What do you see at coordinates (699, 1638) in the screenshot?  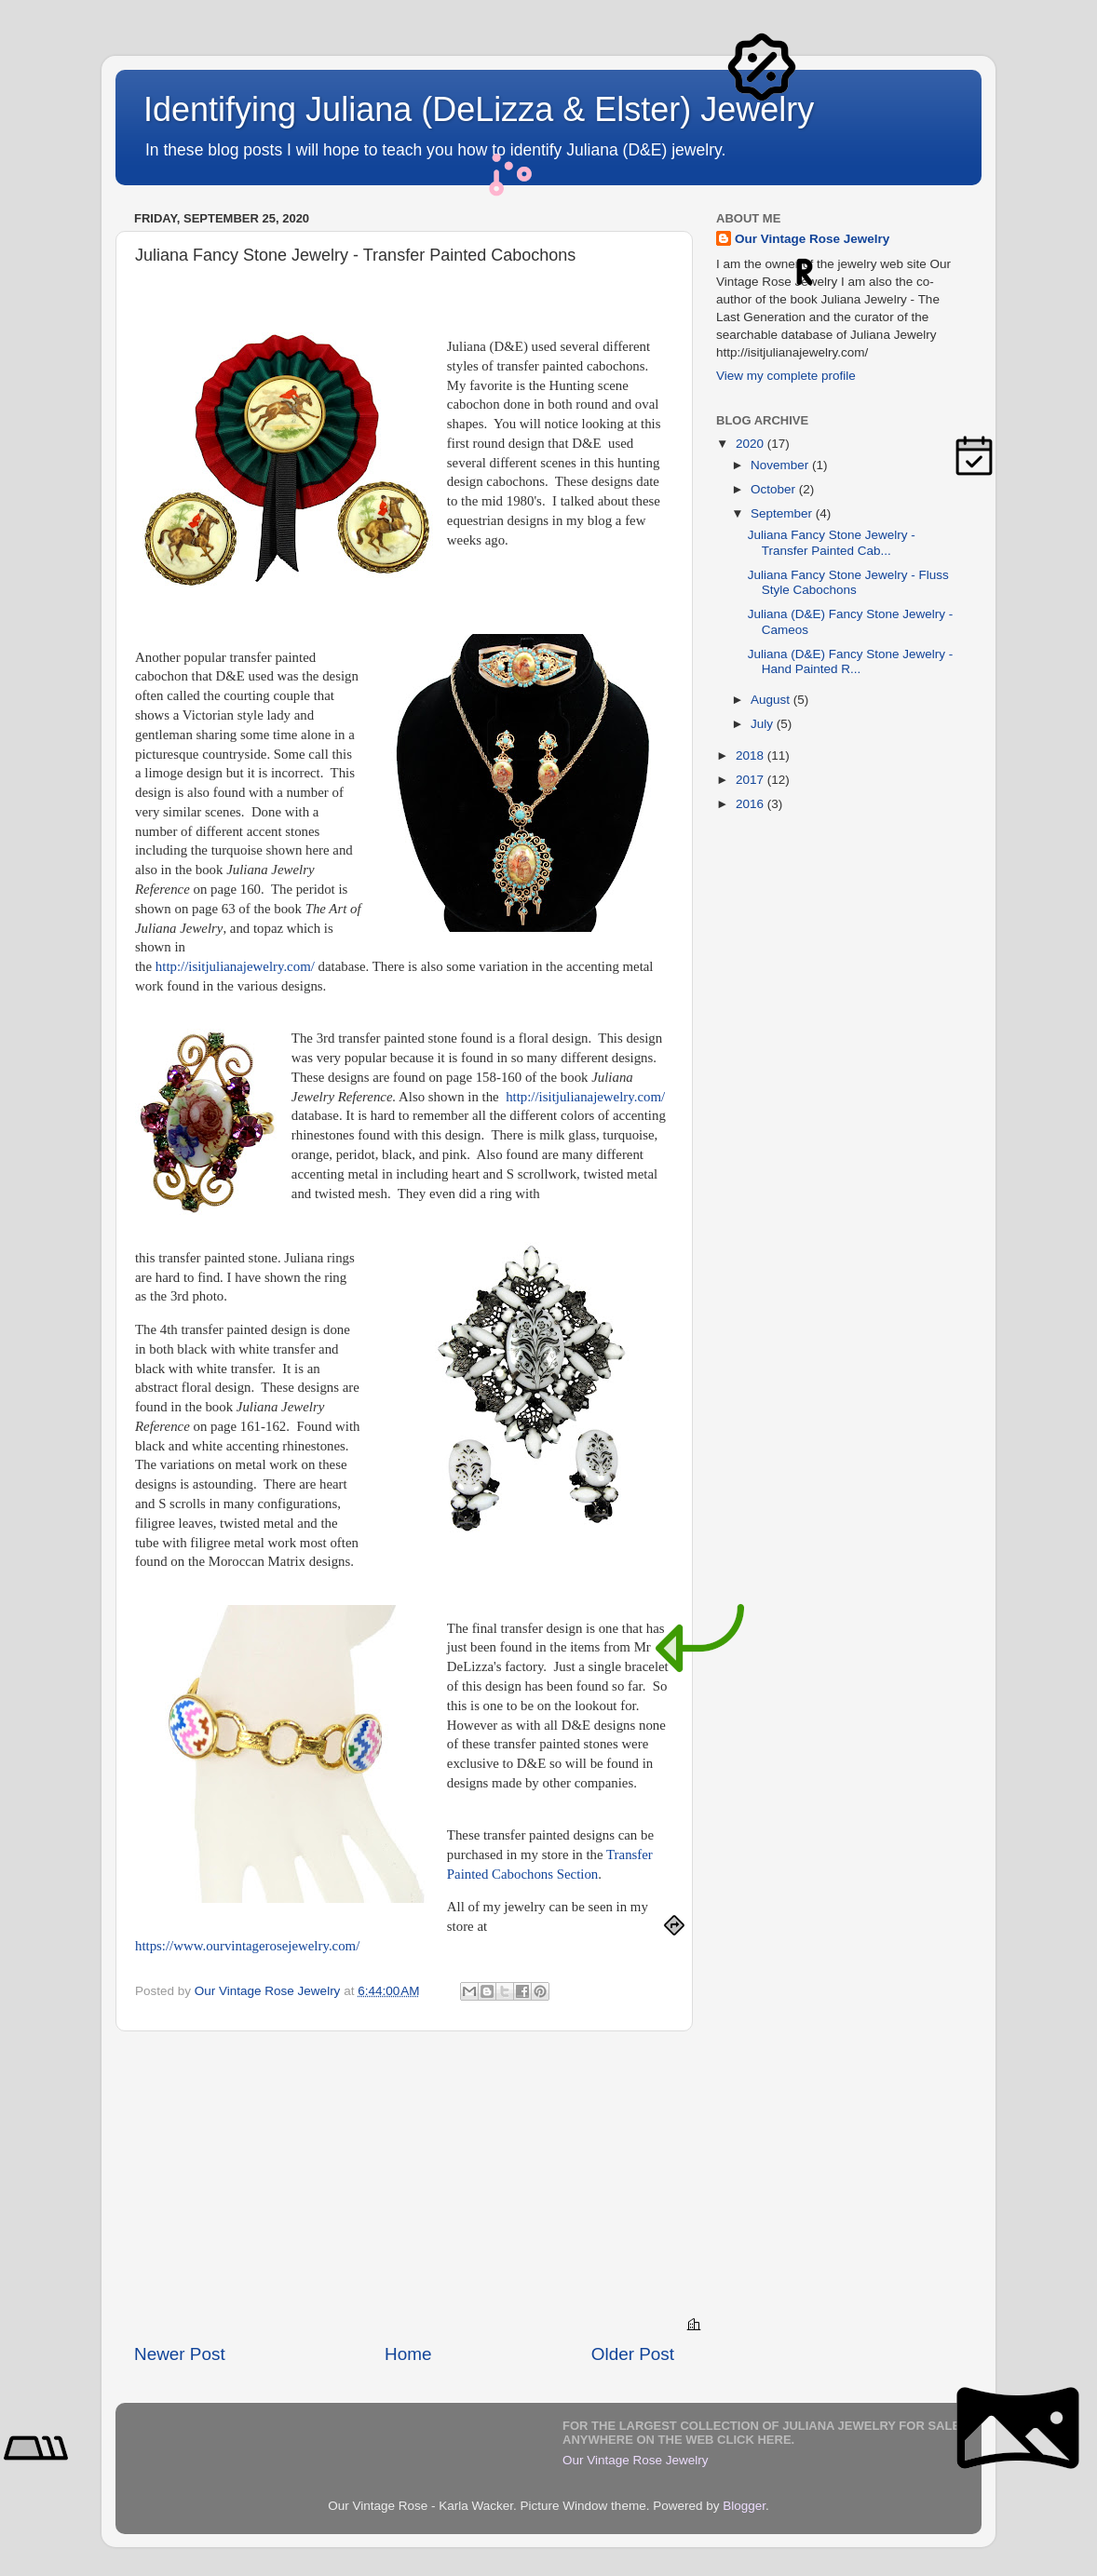 I see `reply to a message or comment` at bounding box center [699, 1638].